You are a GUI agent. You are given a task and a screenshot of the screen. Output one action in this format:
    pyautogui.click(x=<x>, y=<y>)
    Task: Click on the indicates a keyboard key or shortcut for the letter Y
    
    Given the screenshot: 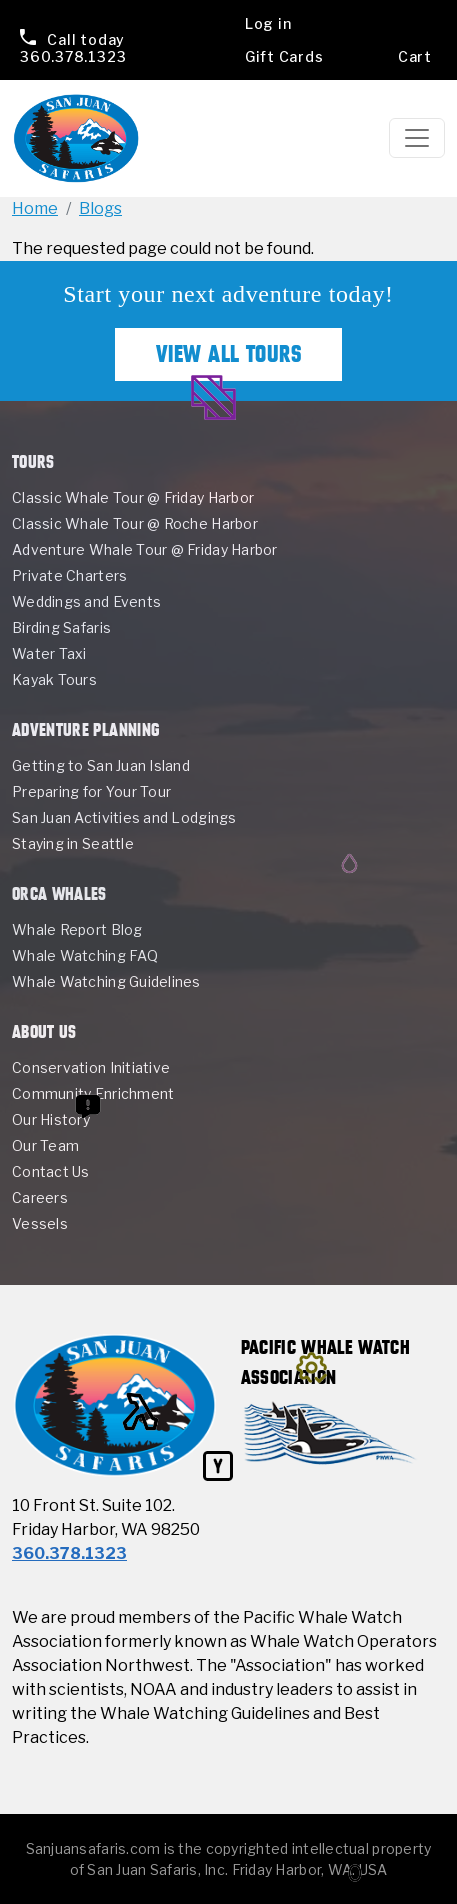 What is the action you would take?
    pyautogui.click(x=218, y=1466)
    